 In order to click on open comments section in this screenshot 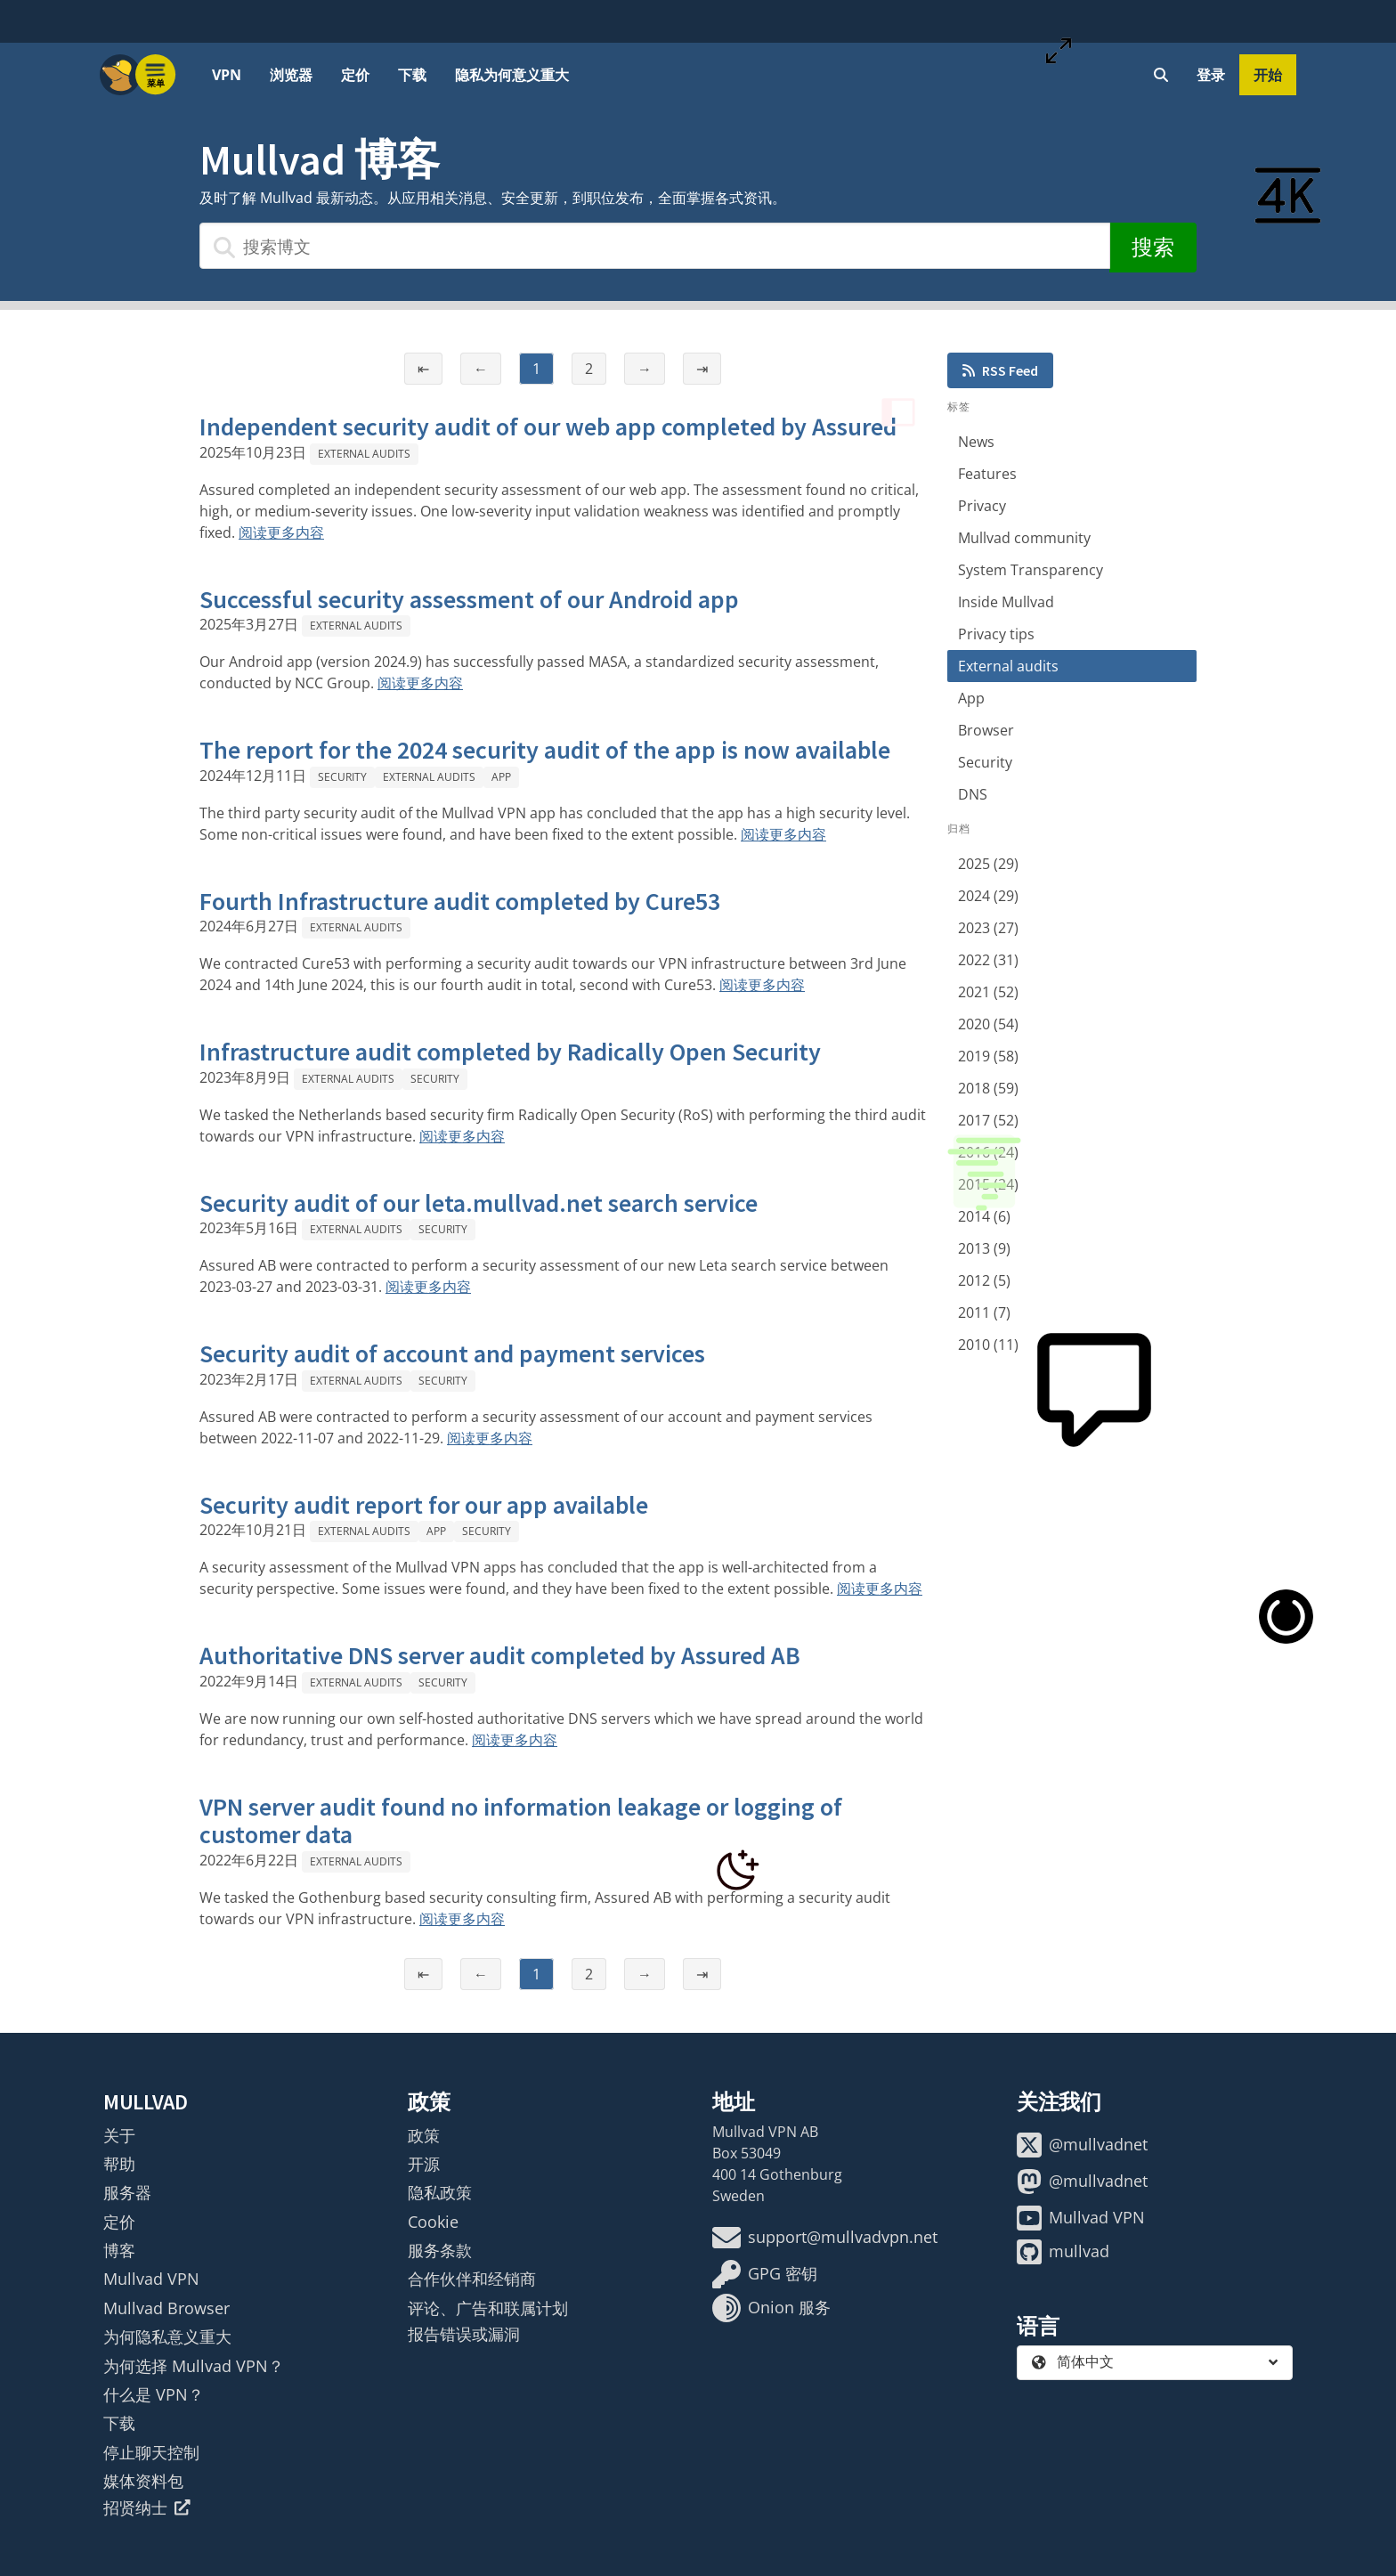, I will do `click(1094, 1390)`.